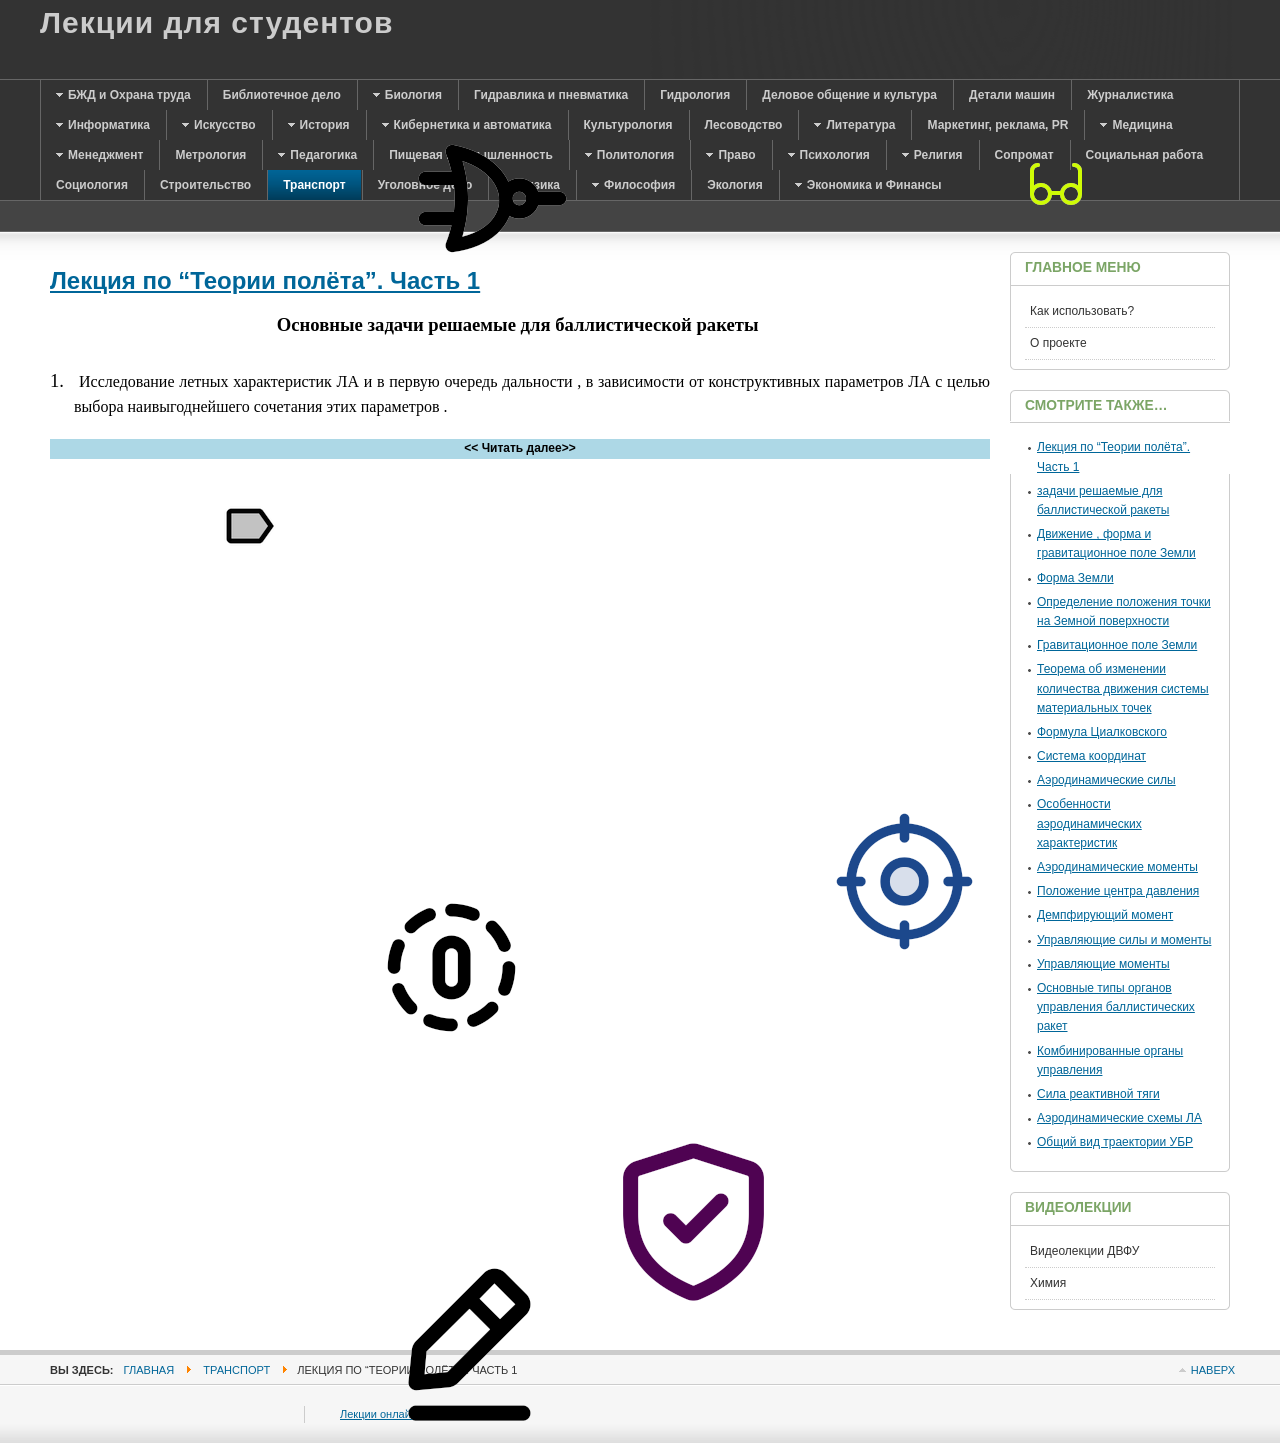  Describe the element at coordinates (1056, 185) in the screenshot. I see `toggle reading mode or reader view` at that location.